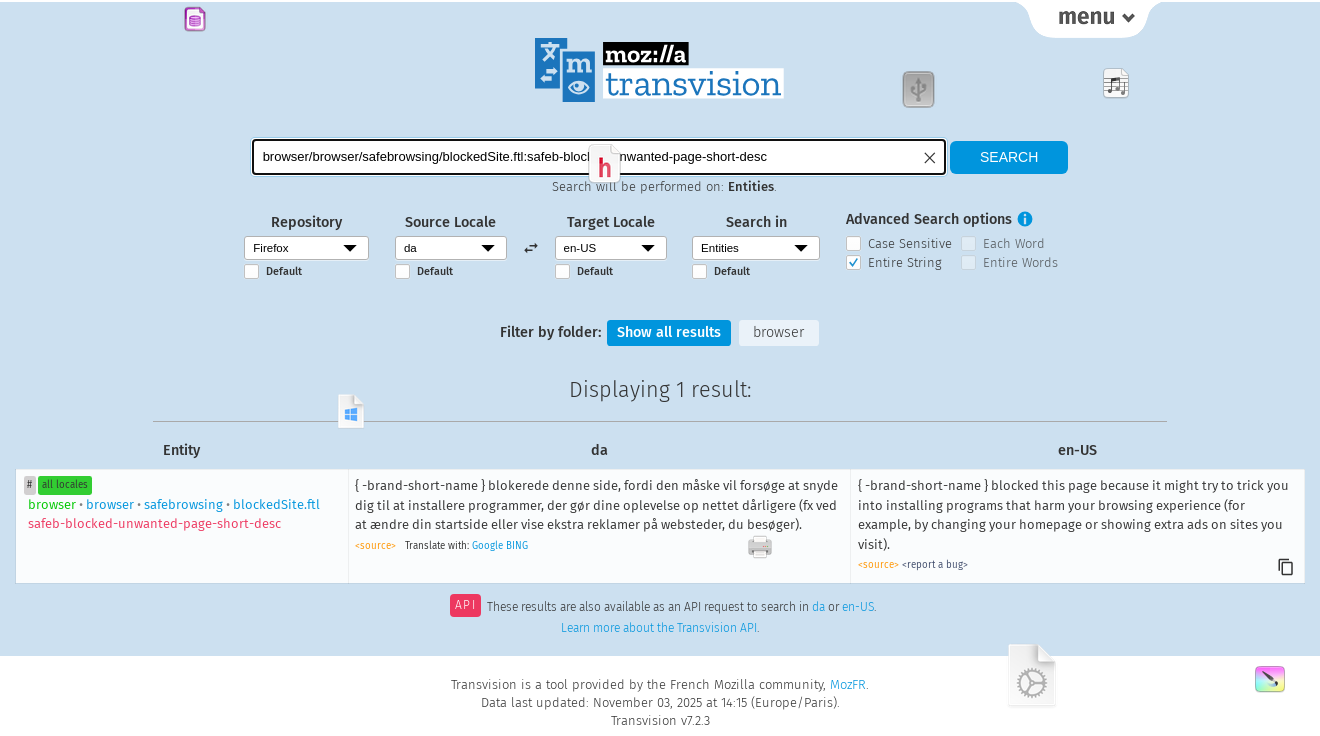 The image size is (1320, 736). Describe the element at coordinates (604, 163) in the screenshot. I see `c/c++ header file` at that location.